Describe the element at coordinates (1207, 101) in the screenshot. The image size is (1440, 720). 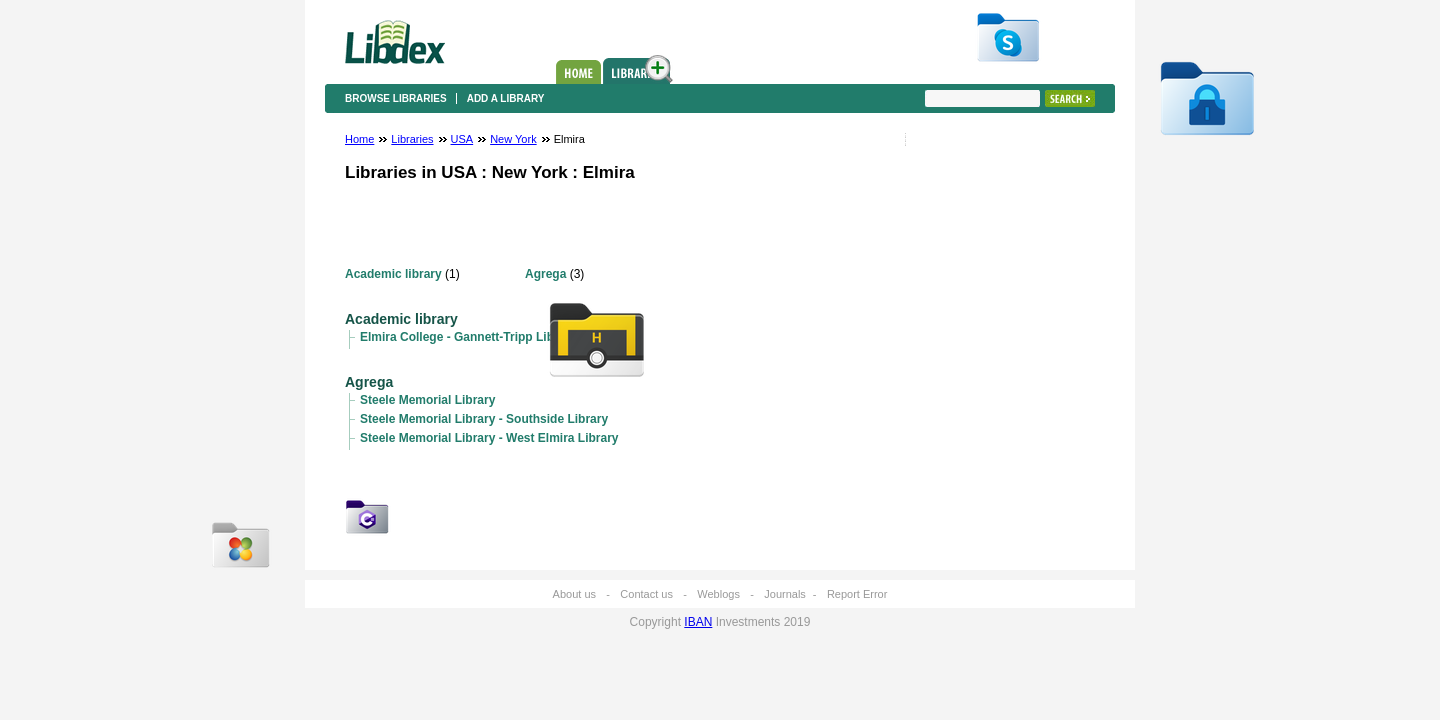
I see `access microsoft intune company portal managed files` at that location.